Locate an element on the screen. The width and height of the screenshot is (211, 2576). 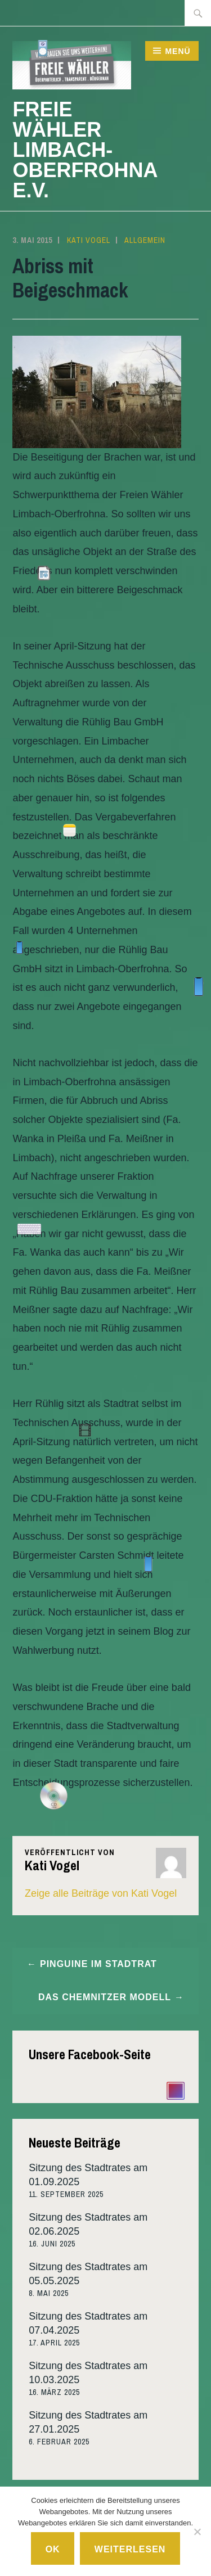
open a web template document file is located at coordinates (44, 573).